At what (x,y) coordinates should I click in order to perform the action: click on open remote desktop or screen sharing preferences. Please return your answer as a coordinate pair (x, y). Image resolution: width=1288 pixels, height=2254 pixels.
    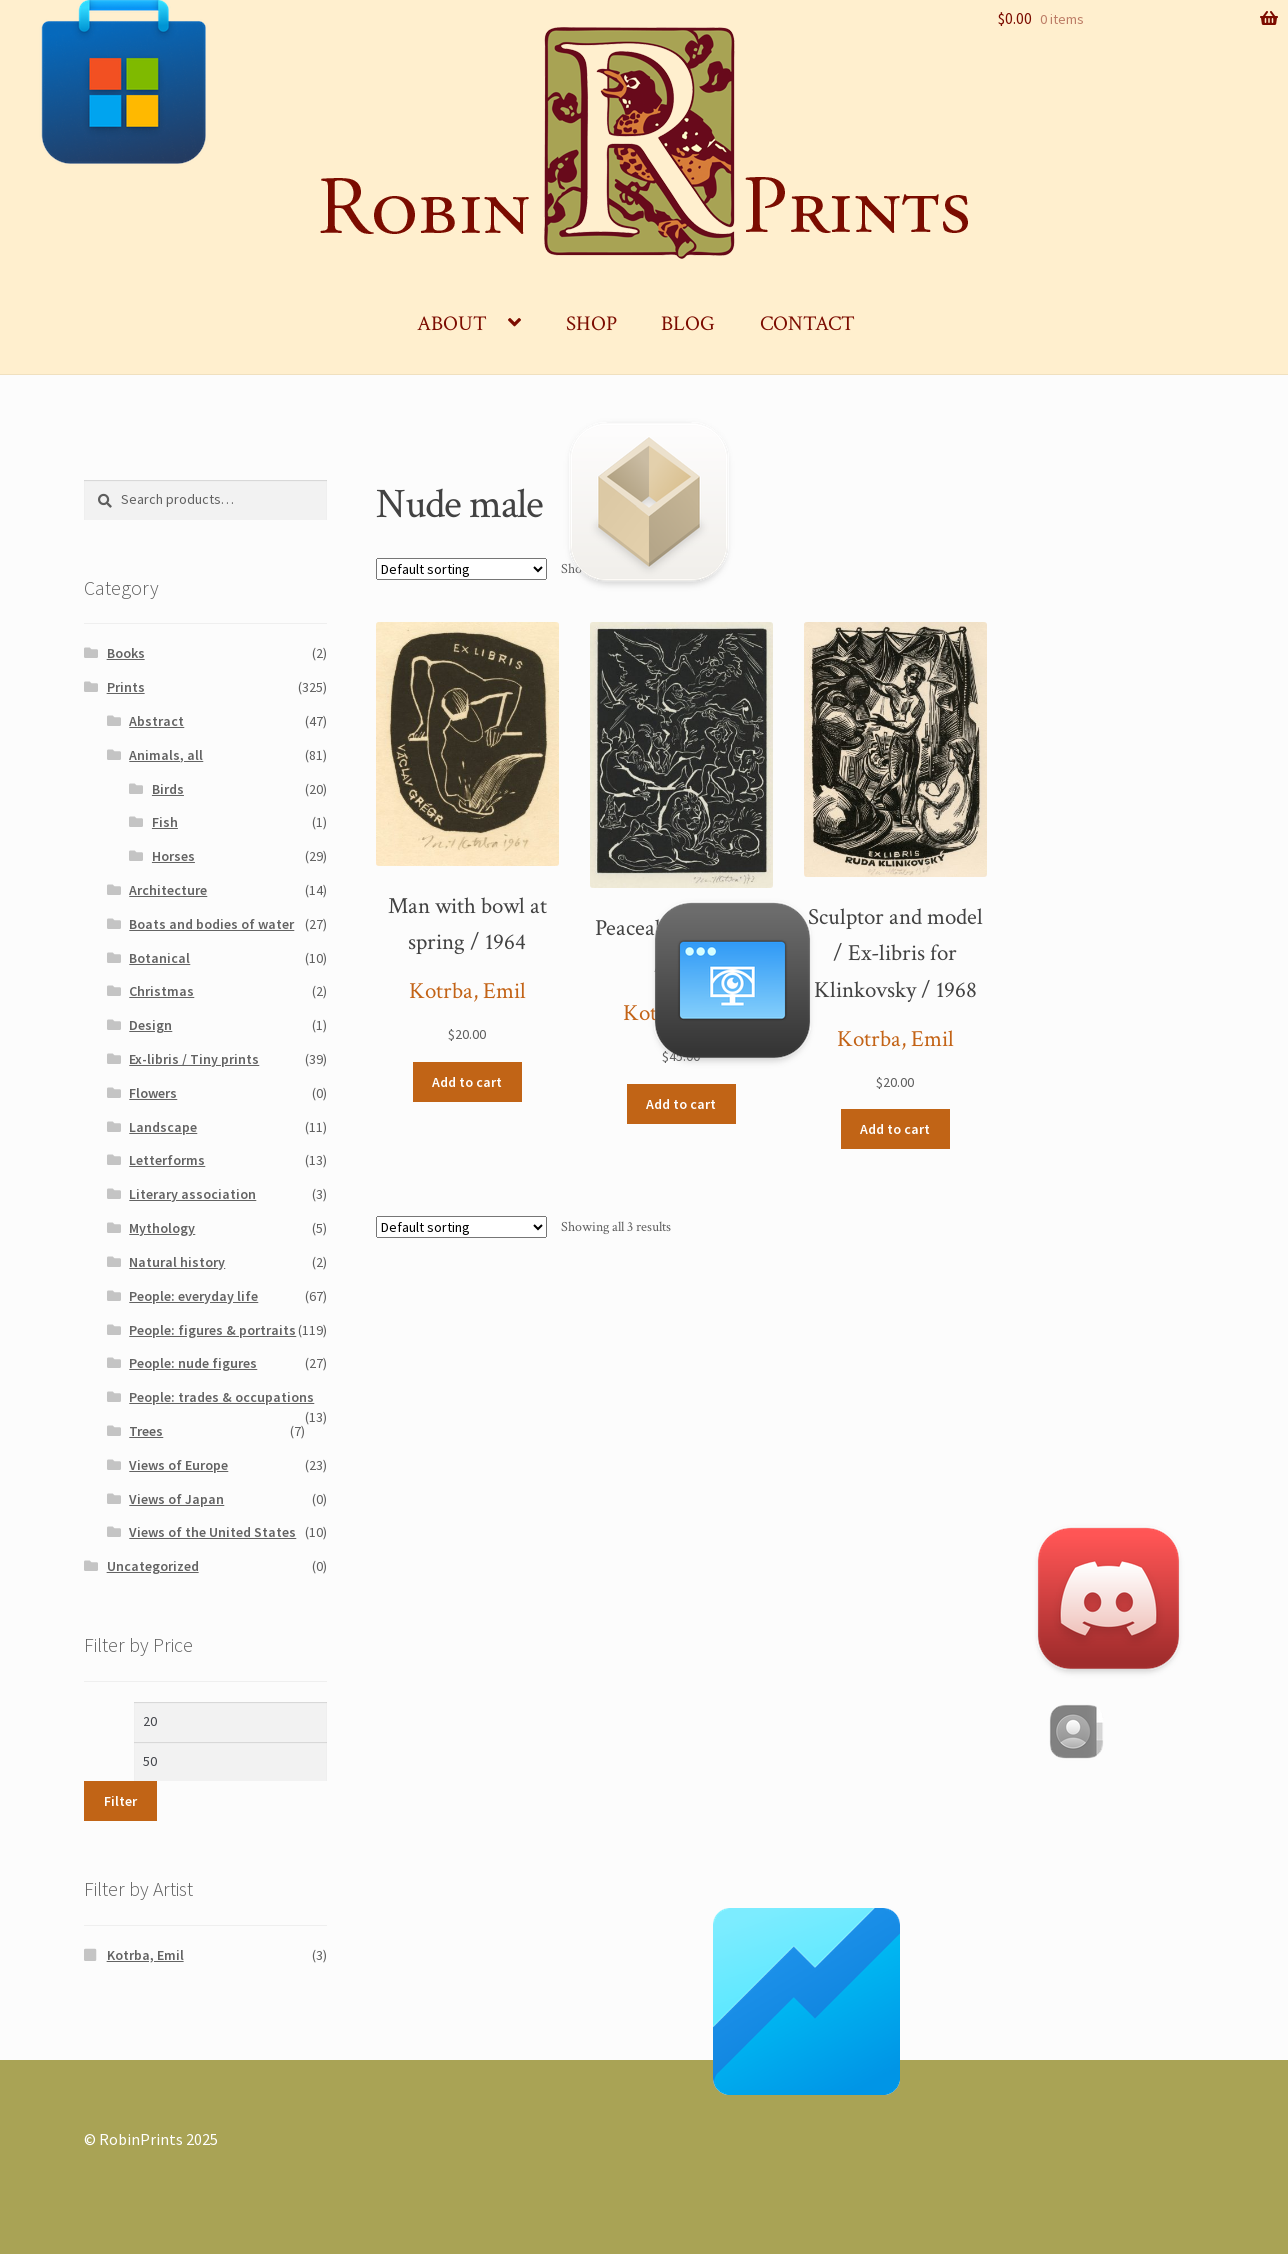
    Looking at the image, I should click on (732, 980).